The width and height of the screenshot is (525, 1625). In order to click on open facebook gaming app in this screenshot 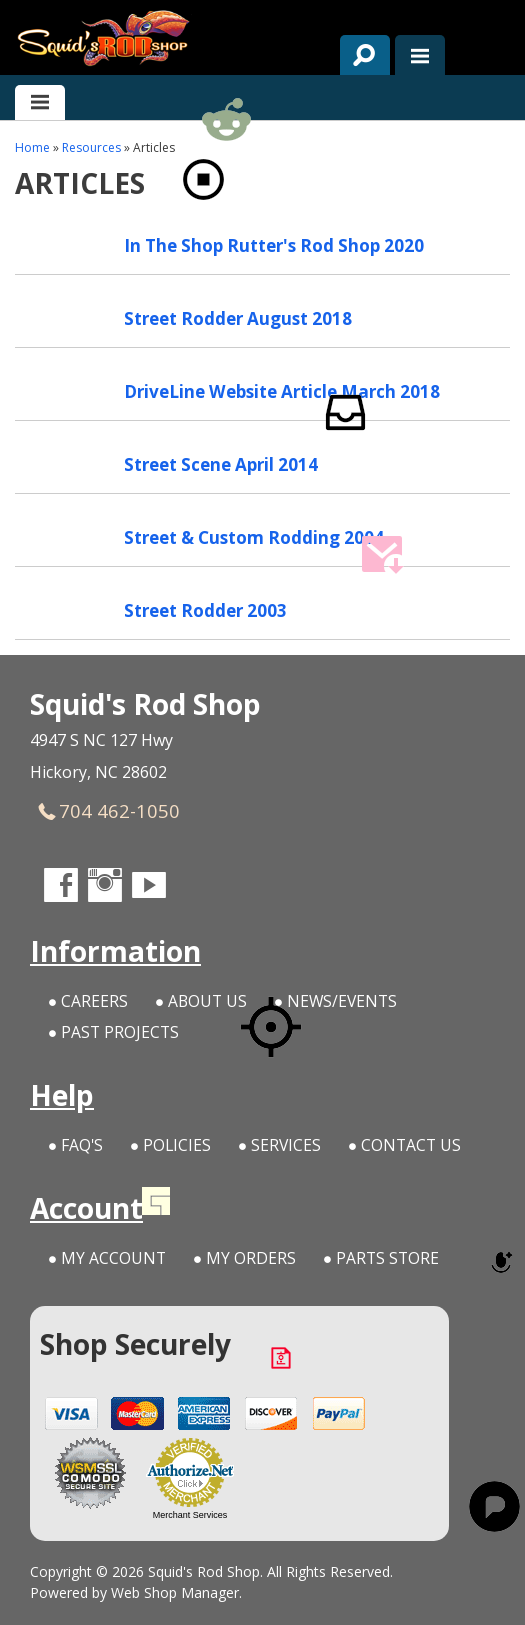, I will do `click(156, 1201)`.